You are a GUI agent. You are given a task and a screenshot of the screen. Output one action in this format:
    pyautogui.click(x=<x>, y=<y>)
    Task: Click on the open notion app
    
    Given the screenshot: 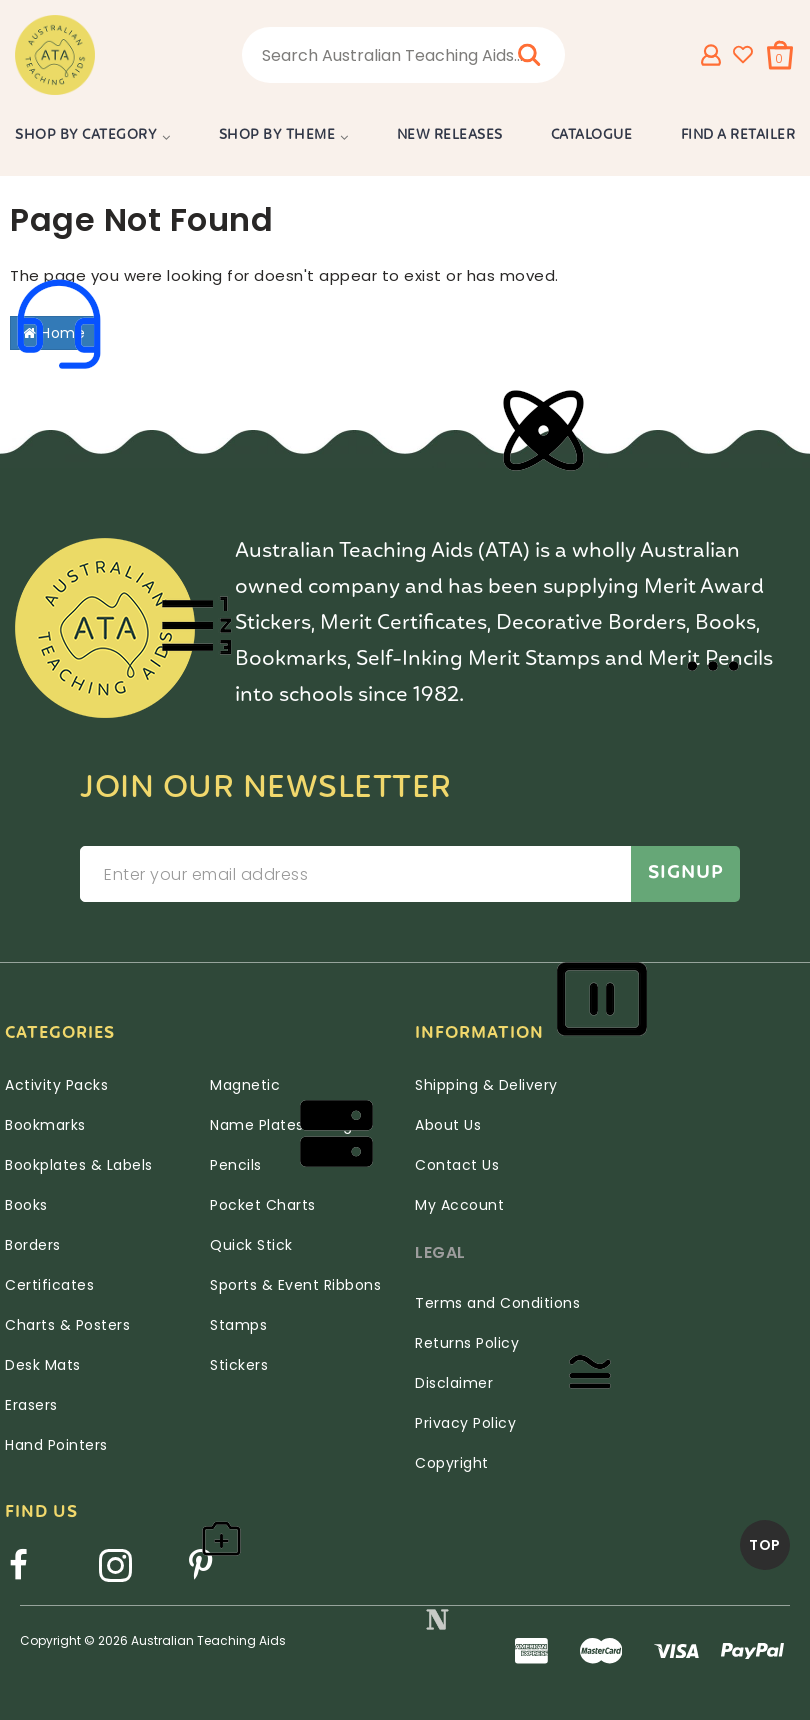 What is the action you would take?
    pyautogui.click(x=437, y=1619)
    